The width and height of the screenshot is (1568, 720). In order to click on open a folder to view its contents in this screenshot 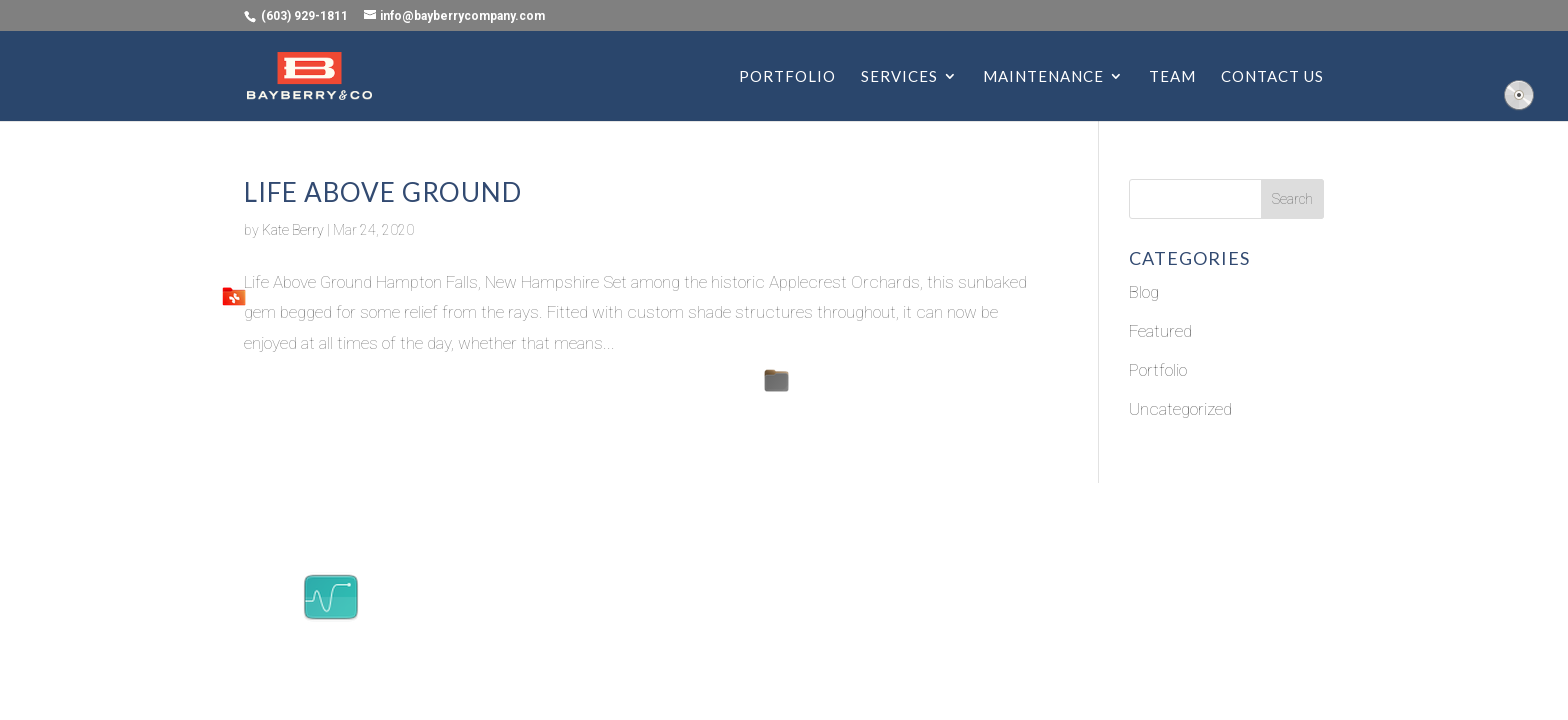, I will do `click(776, 380)`.